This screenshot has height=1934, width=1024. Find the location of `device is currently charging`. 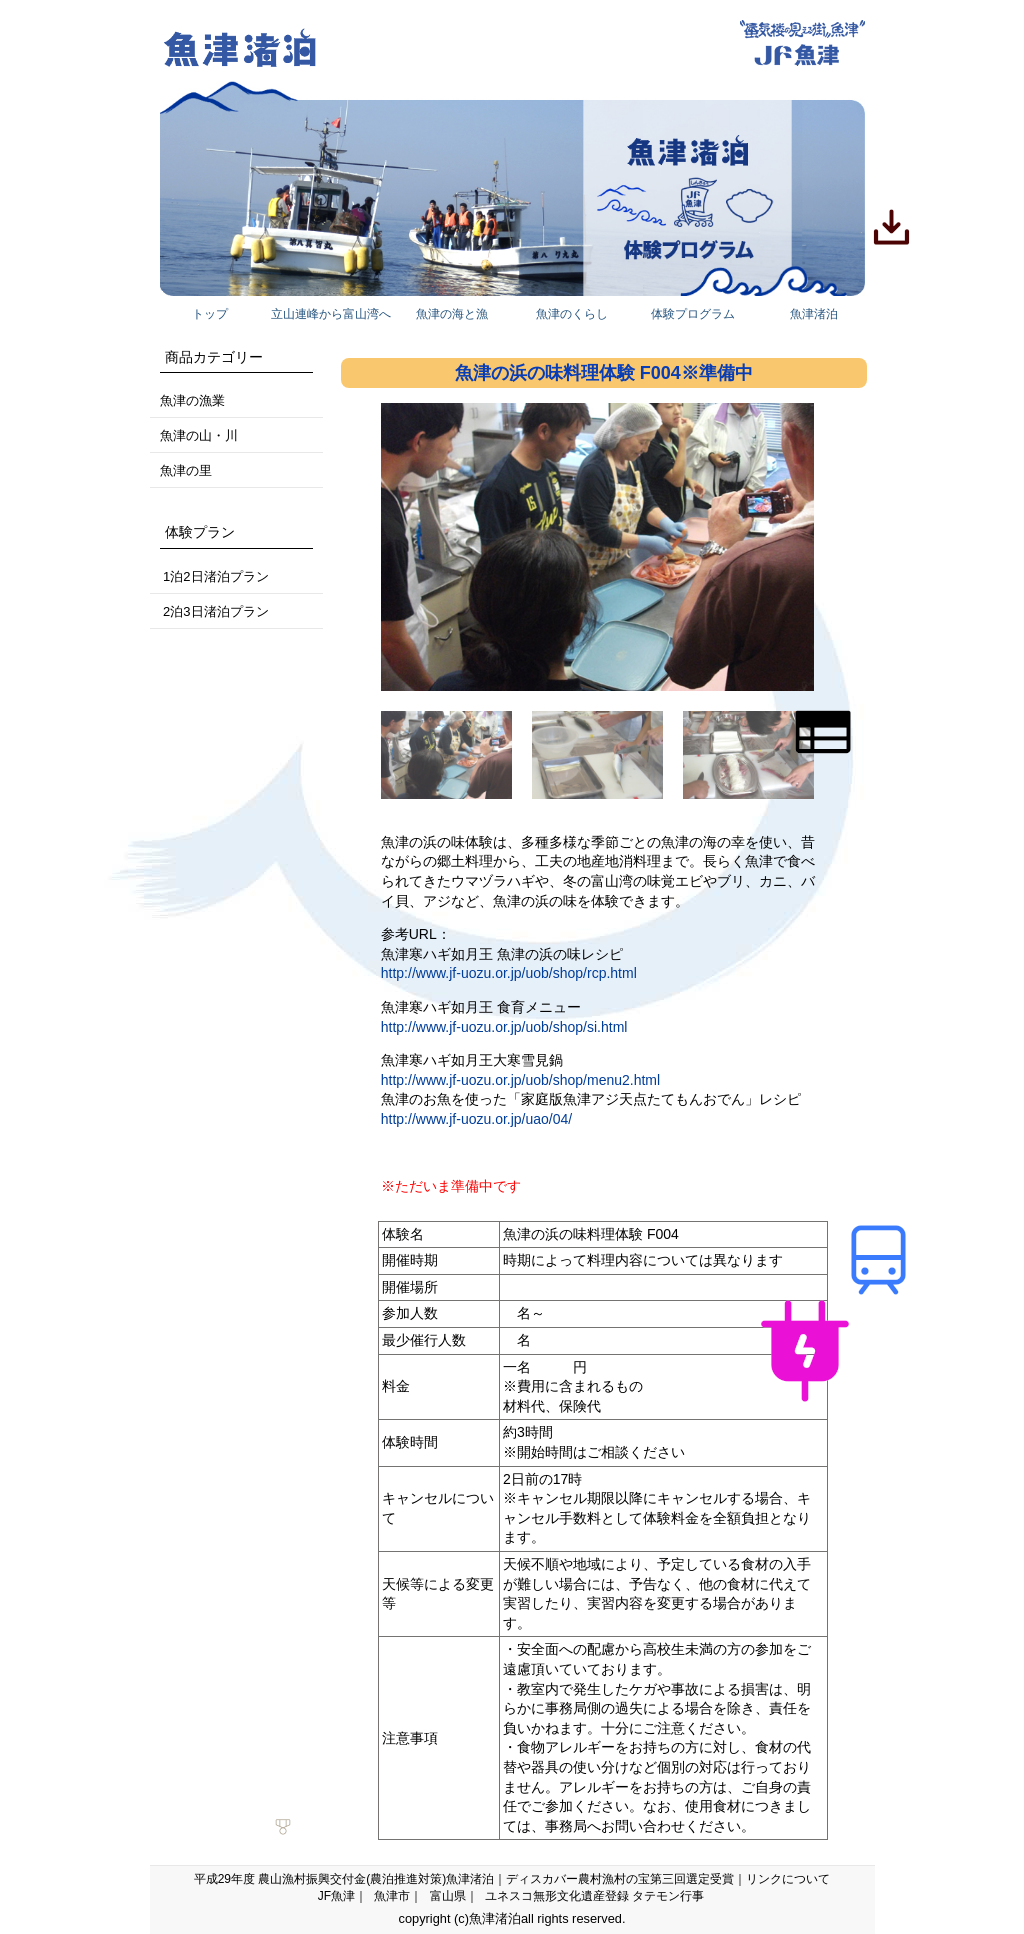

device is currently charging is located at coordinates (805, 1351).